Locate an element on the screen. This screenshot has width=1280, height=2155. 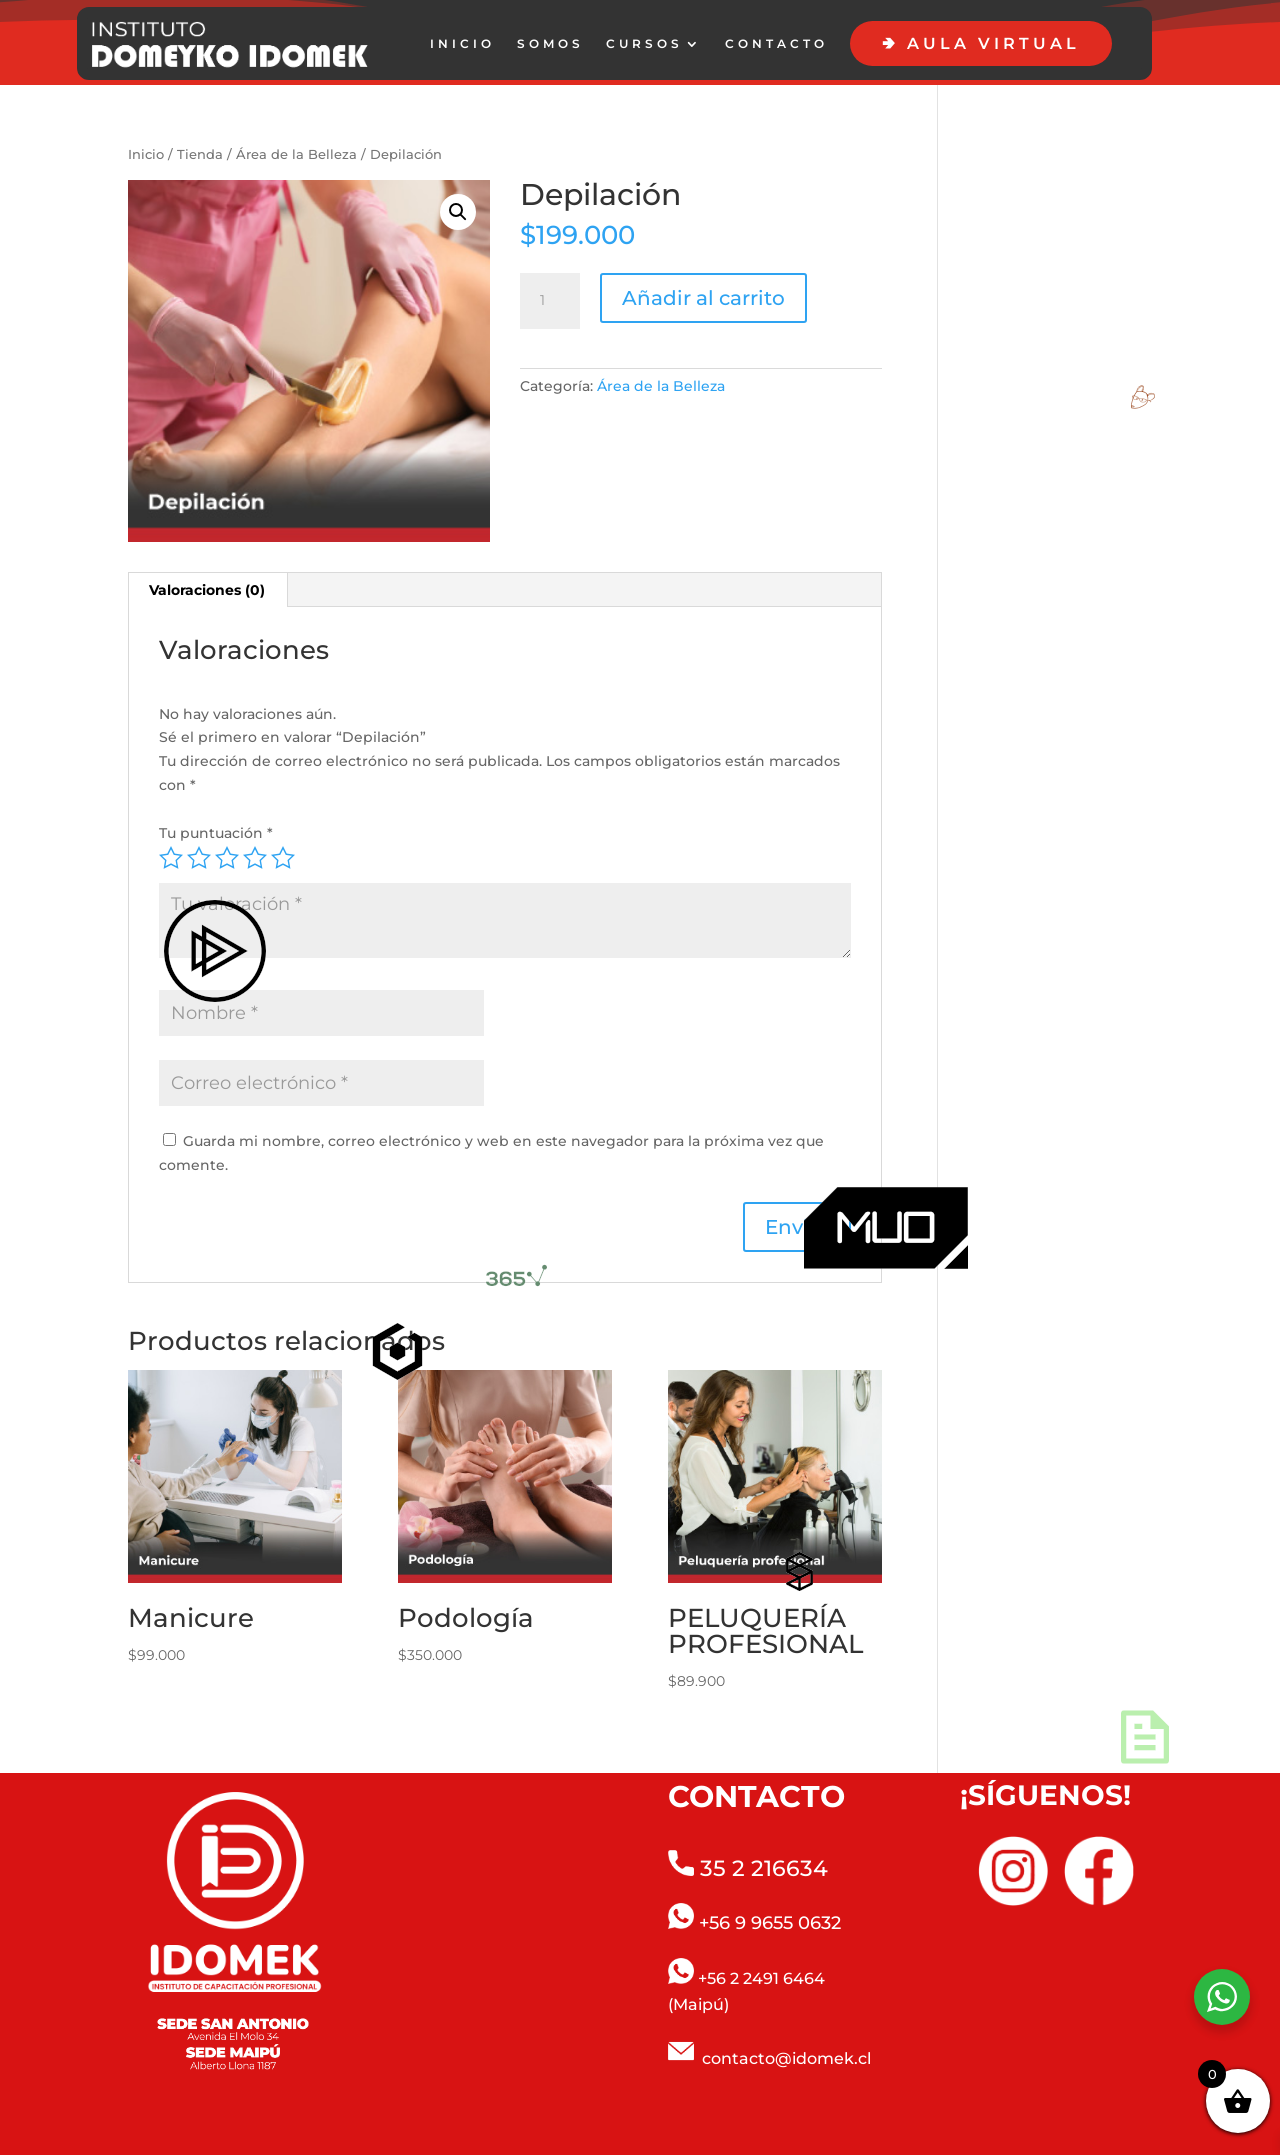
skypack logo is located at coordinates (799, 1571).